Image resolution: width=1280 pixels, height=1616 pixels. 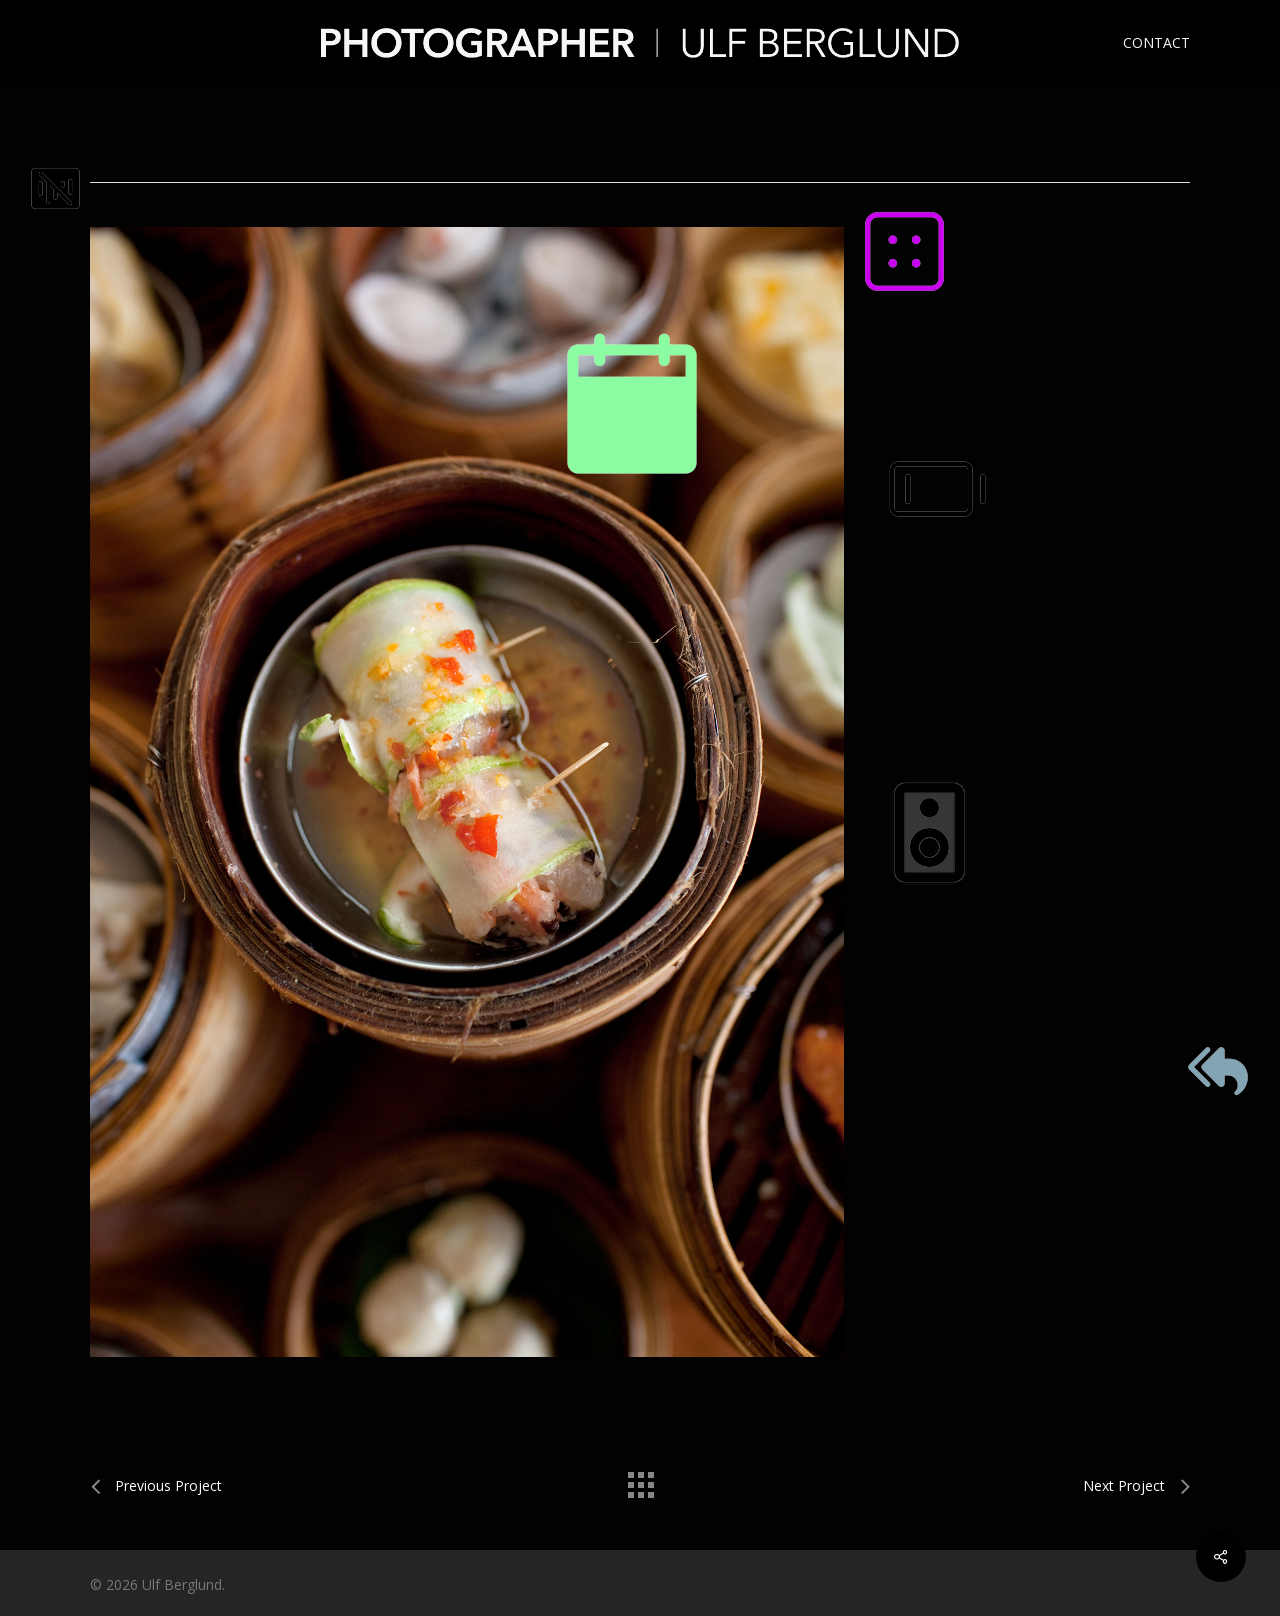 What do you see at coordinates (929, 832) in the screenshot?
I see `adjust speaker or audio output settings` at bounding box center [929, 832].